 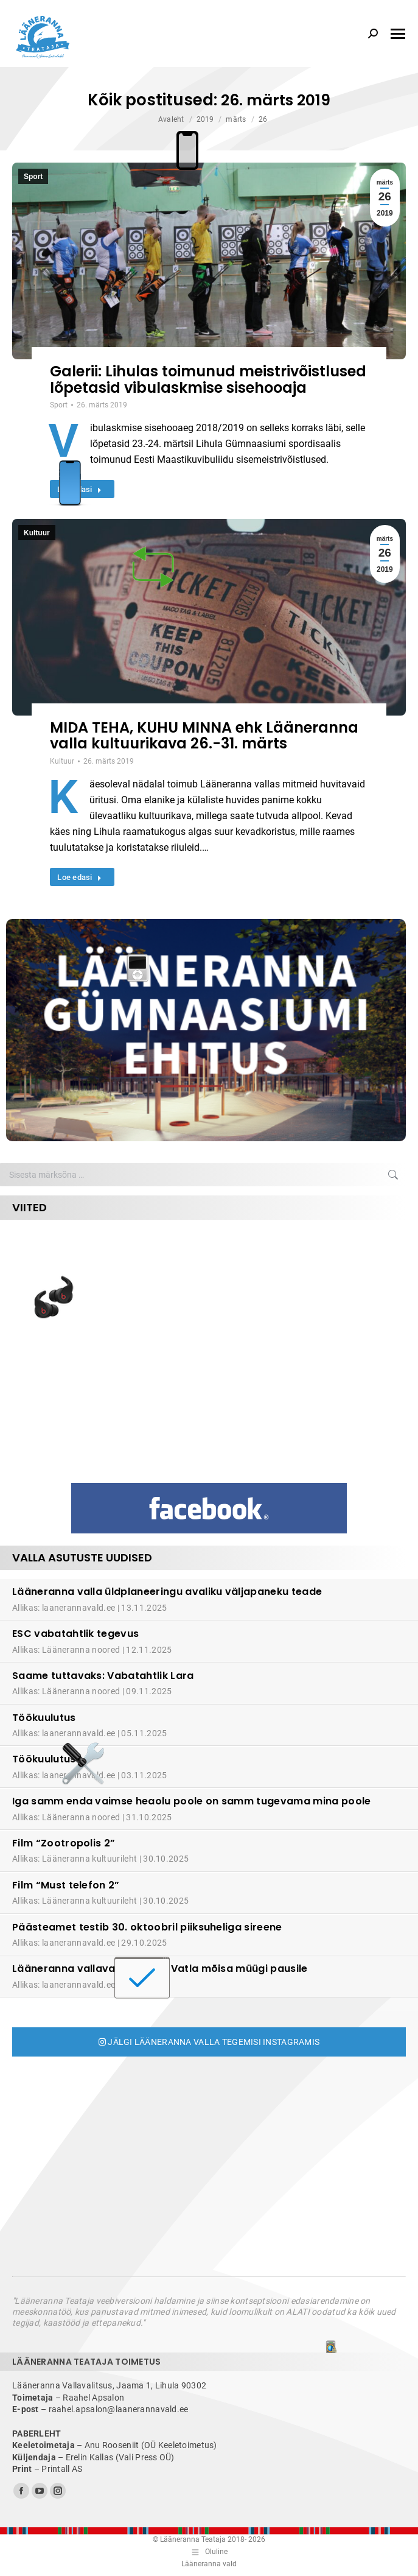 I want to click on sync or refresh mail inbox, so click(x=153, y=566).